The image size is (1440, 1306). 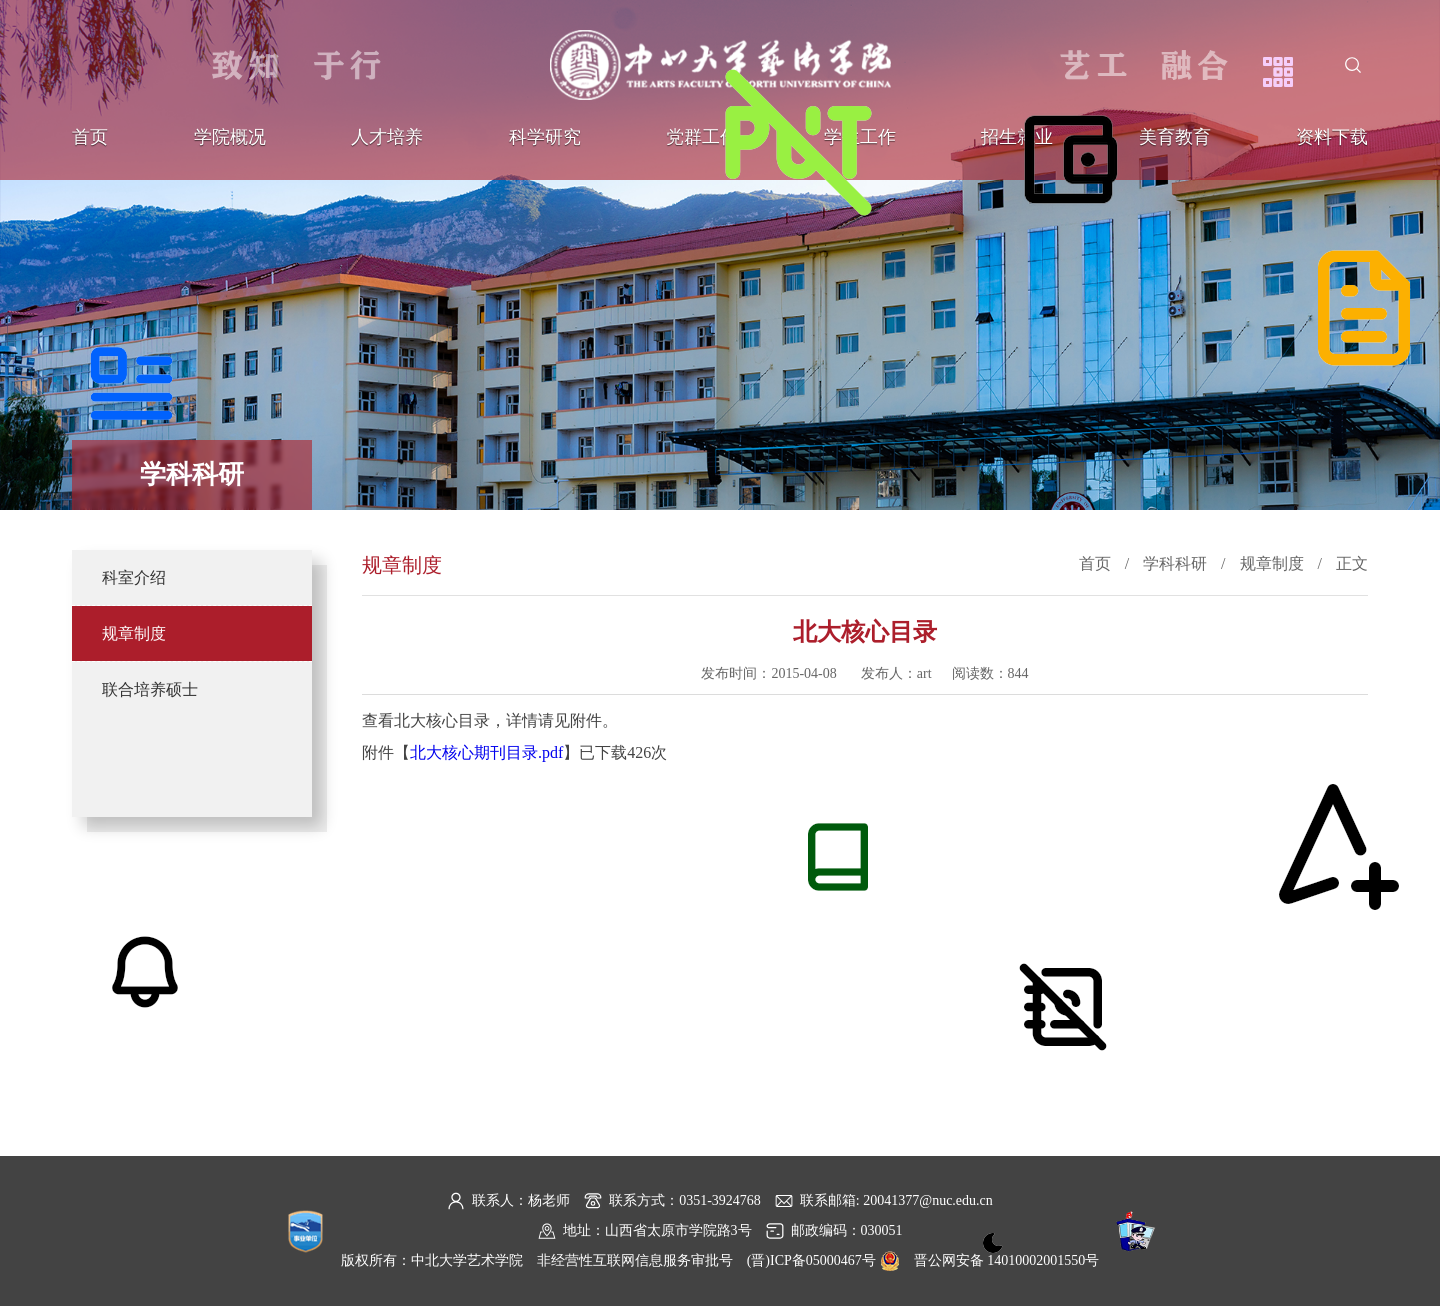 I want to click on add a new navigation waypoint, so click(x=1333, y=844).